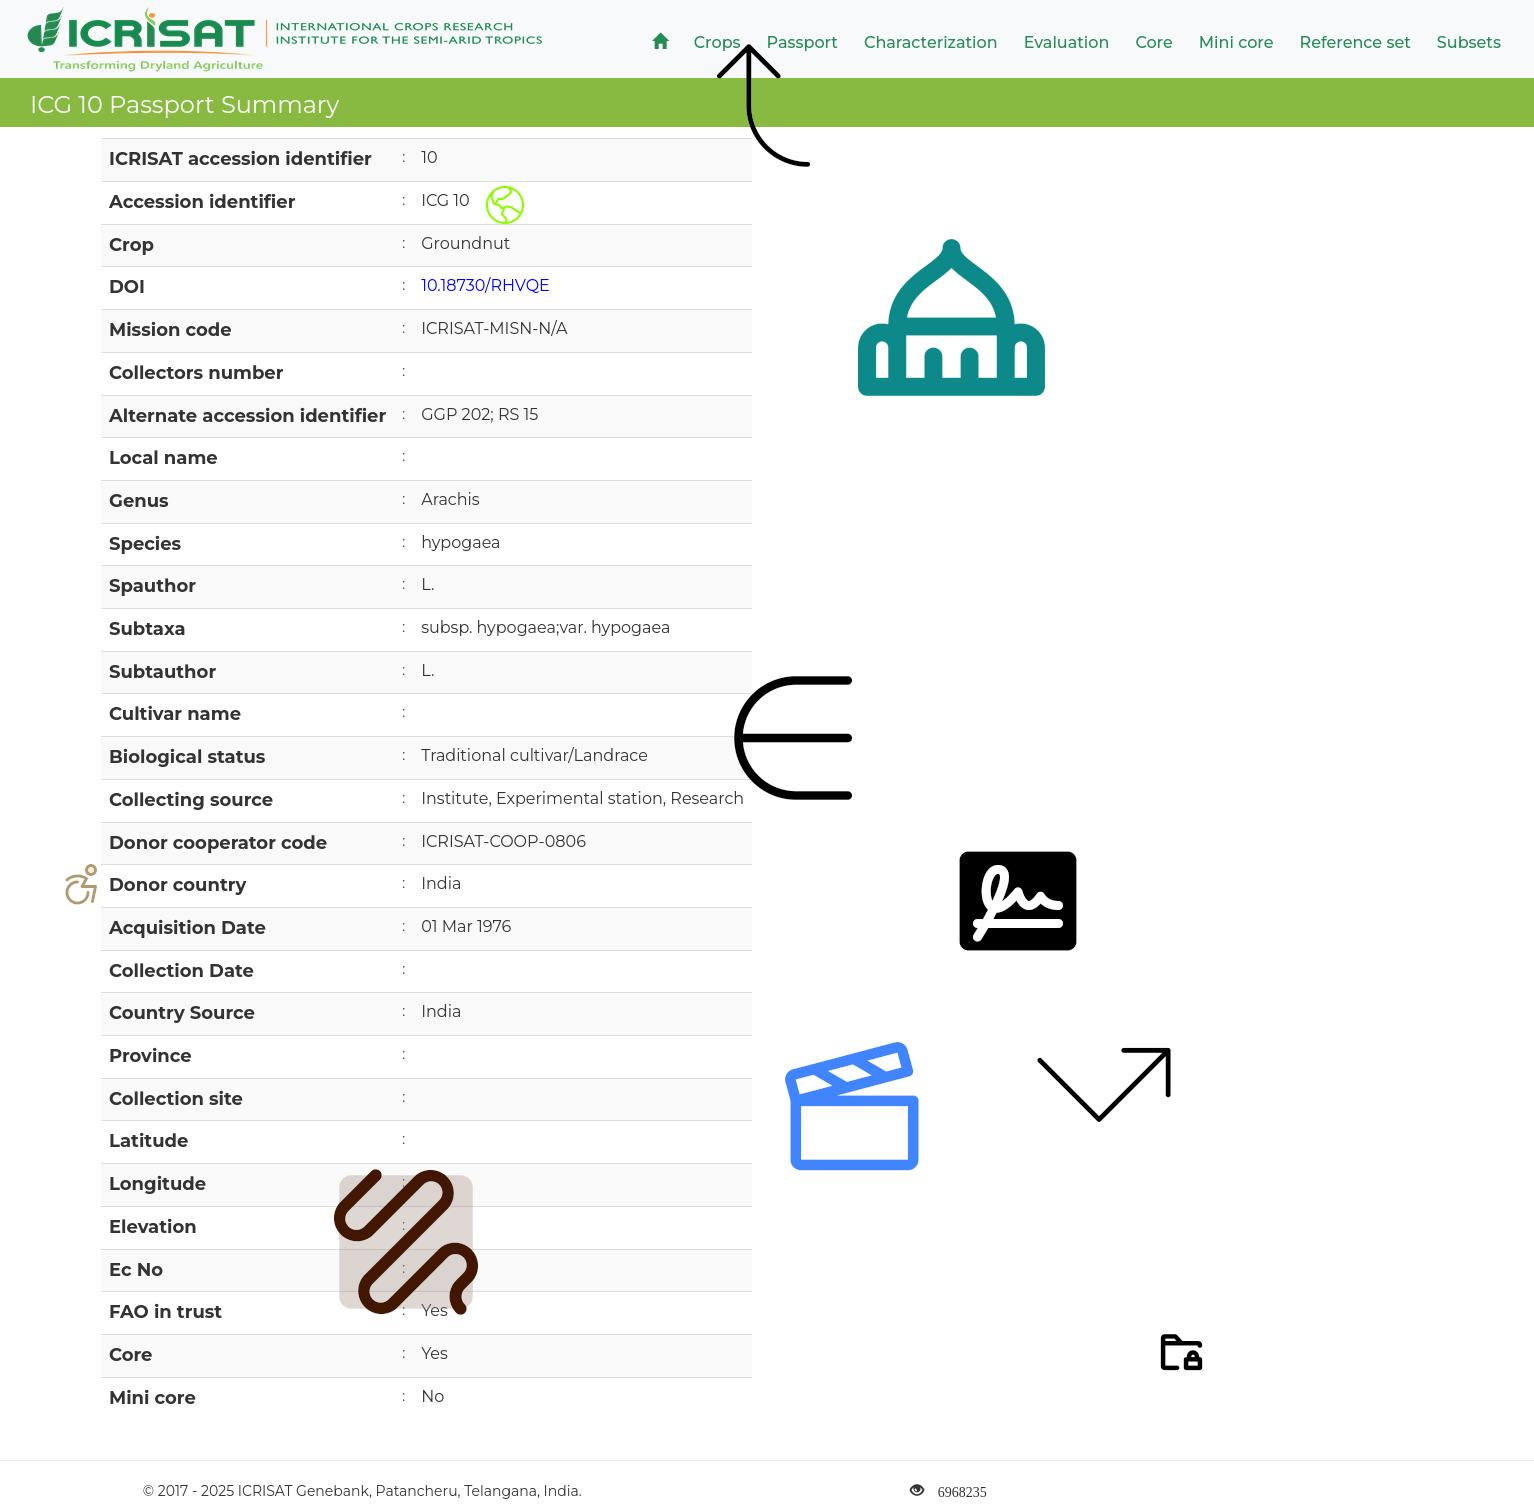 This screenshot has height=1511, width=1534. I want to click on indicates set membership in mathematical notation, so click(796, 738).